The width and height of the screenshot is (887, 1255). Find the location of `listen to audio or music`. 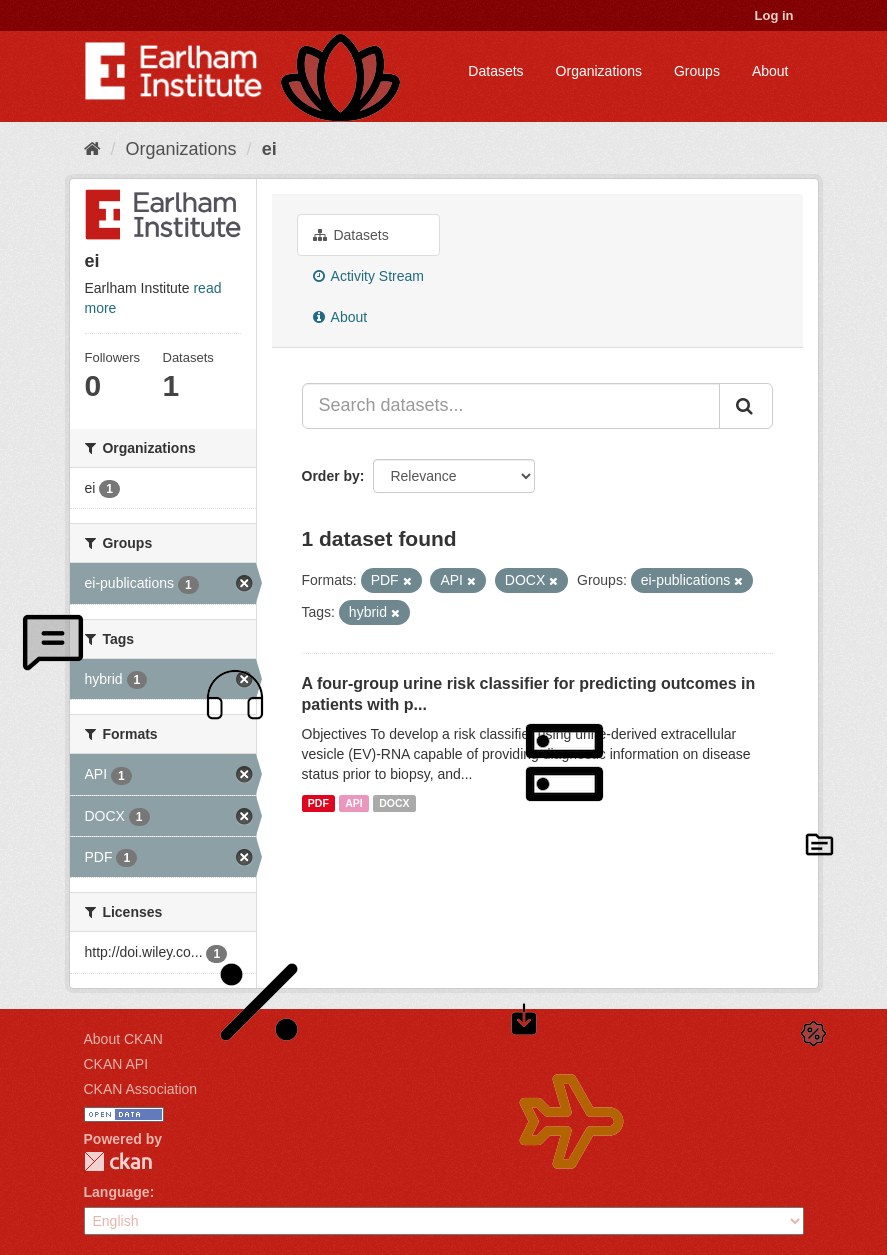

listen to audio or music is located at coordinates (235, 698).